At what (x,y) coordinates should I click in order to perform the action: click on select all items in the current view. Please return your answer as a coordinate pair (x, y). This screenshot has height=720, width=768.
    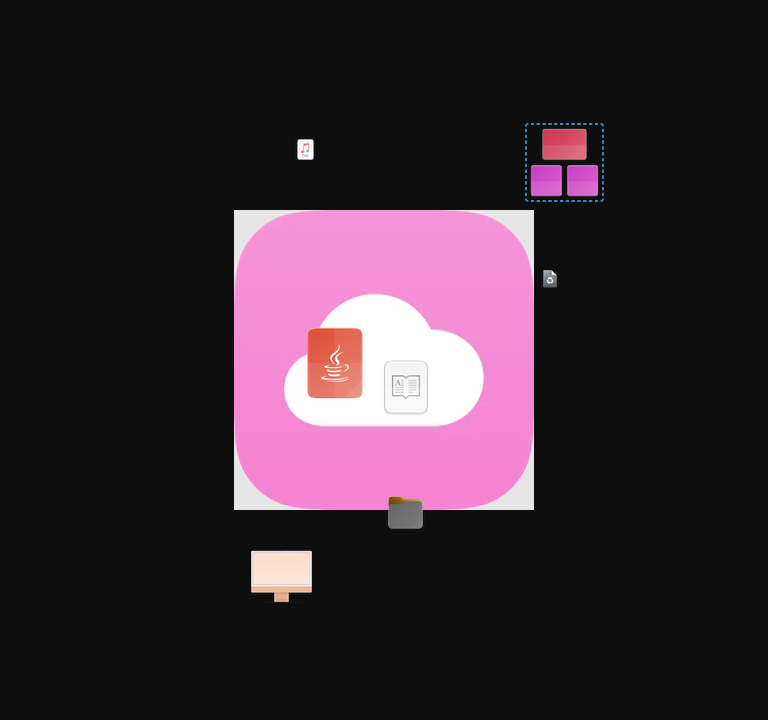
    Looking at the image, I should click on (564, 162).